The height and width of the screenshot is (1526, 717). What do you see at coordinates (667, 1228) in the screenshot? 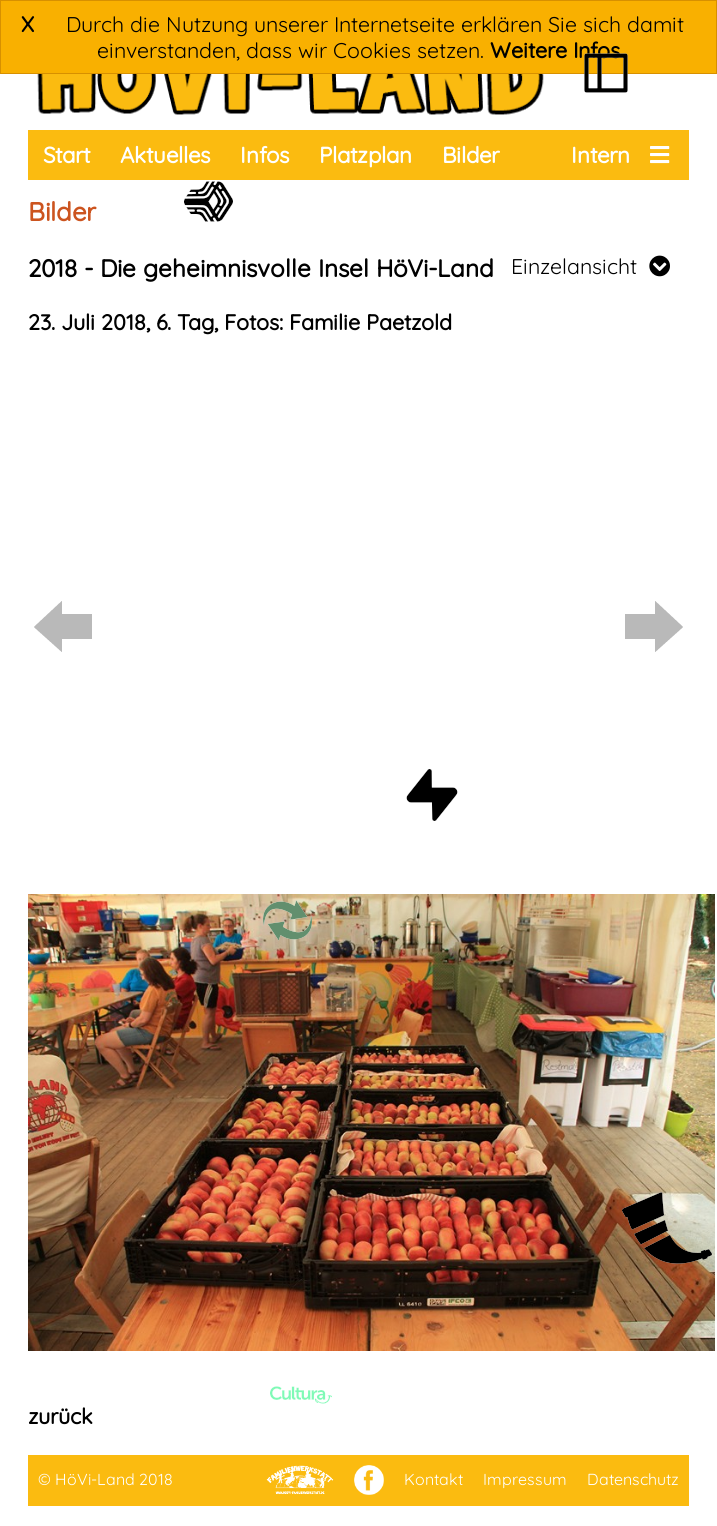
I see `Flask web framework logo` at bounding box center [667, 1228].